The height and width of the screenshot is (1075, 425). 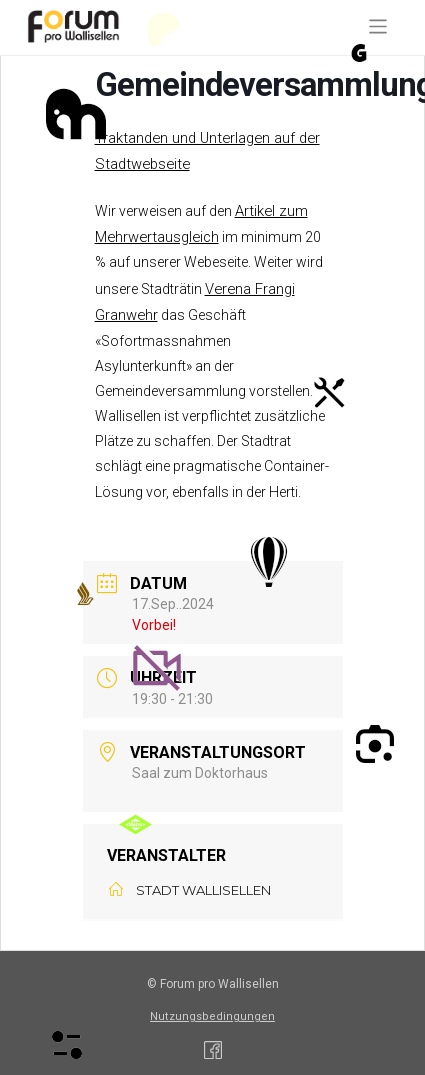 What do you see at coordinates (375, 744) in the screenshot?
I see `open google lens to search with your camera` at bounding box center [375, 744].